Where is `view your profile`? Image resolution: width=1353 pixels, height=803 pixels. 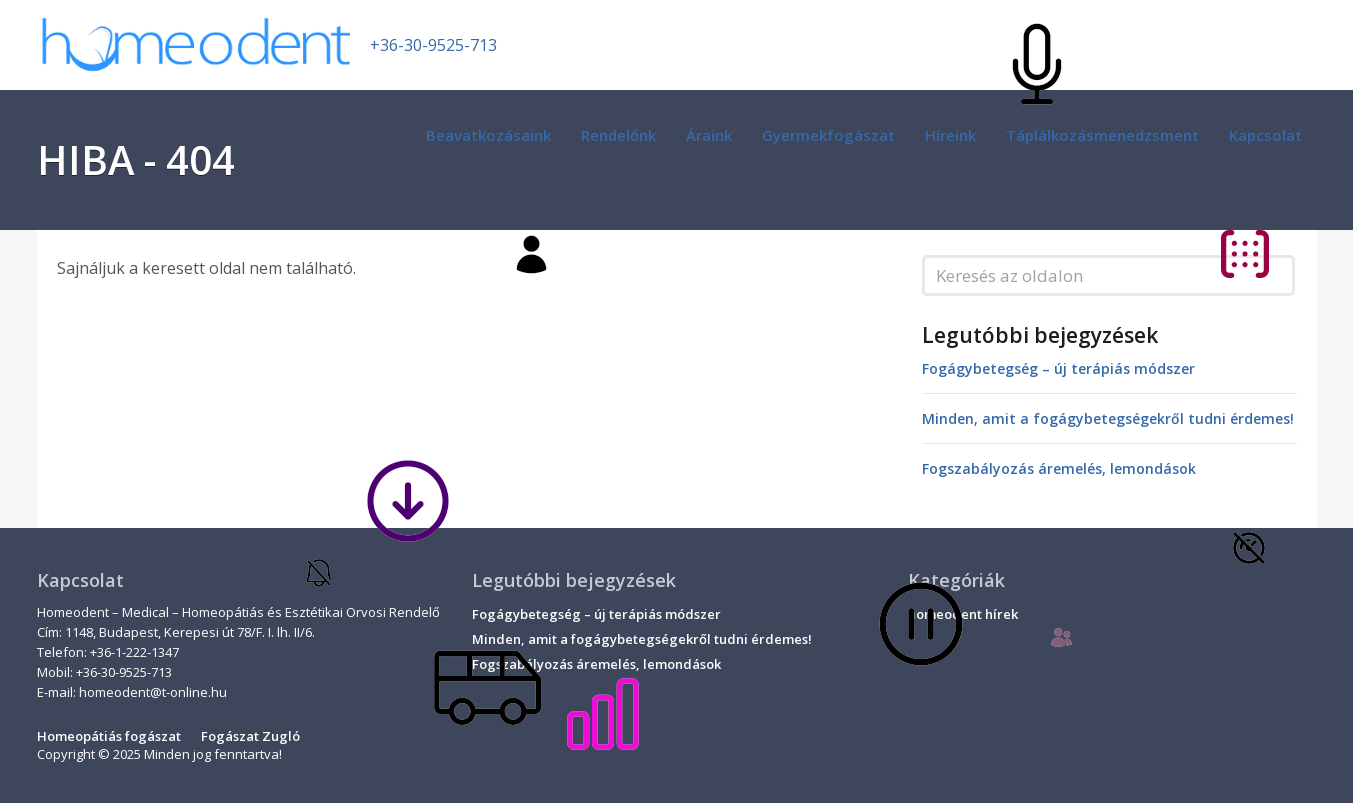 view your profile is located at coordinates (531, 254).